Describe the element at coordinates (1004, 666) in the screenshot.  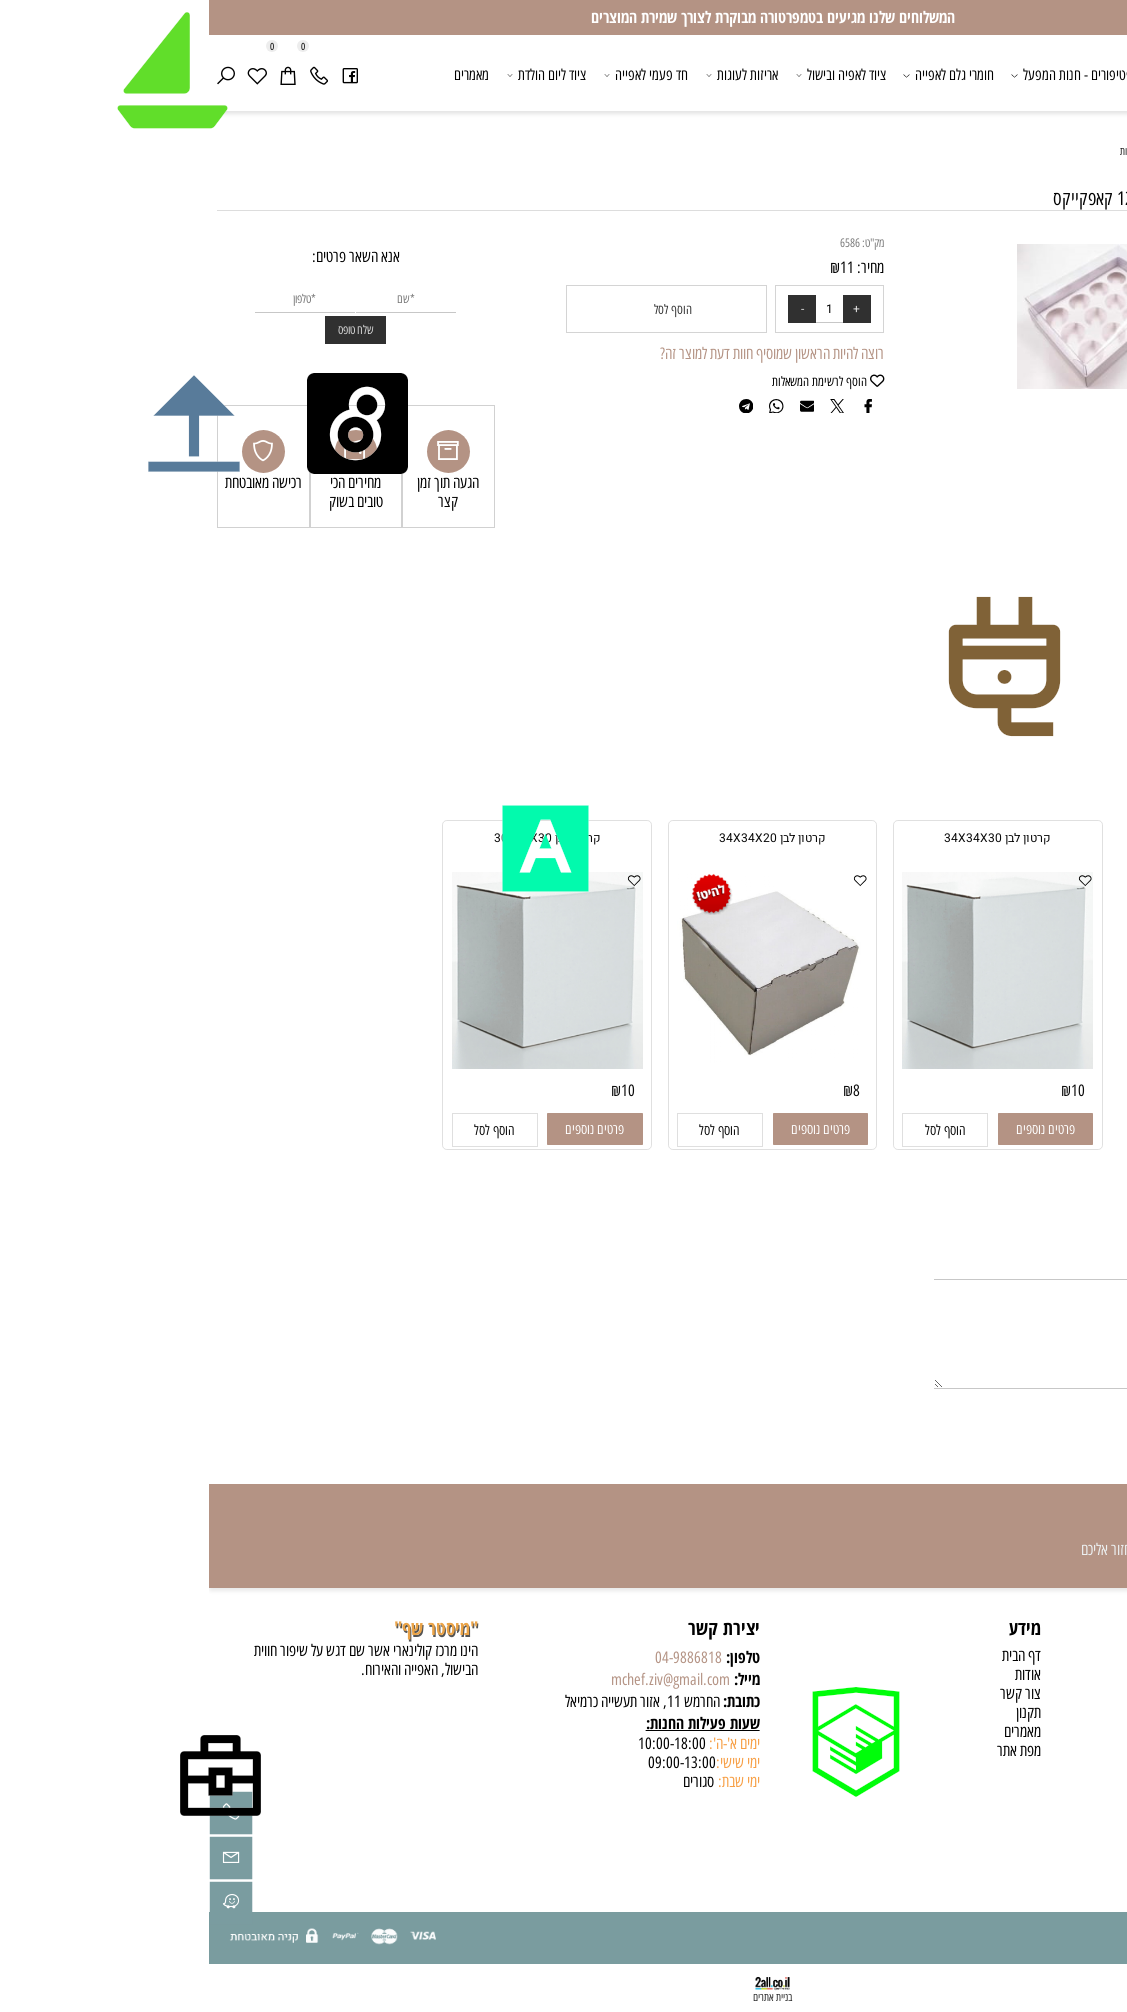
I see `connect to a power source` at that location.